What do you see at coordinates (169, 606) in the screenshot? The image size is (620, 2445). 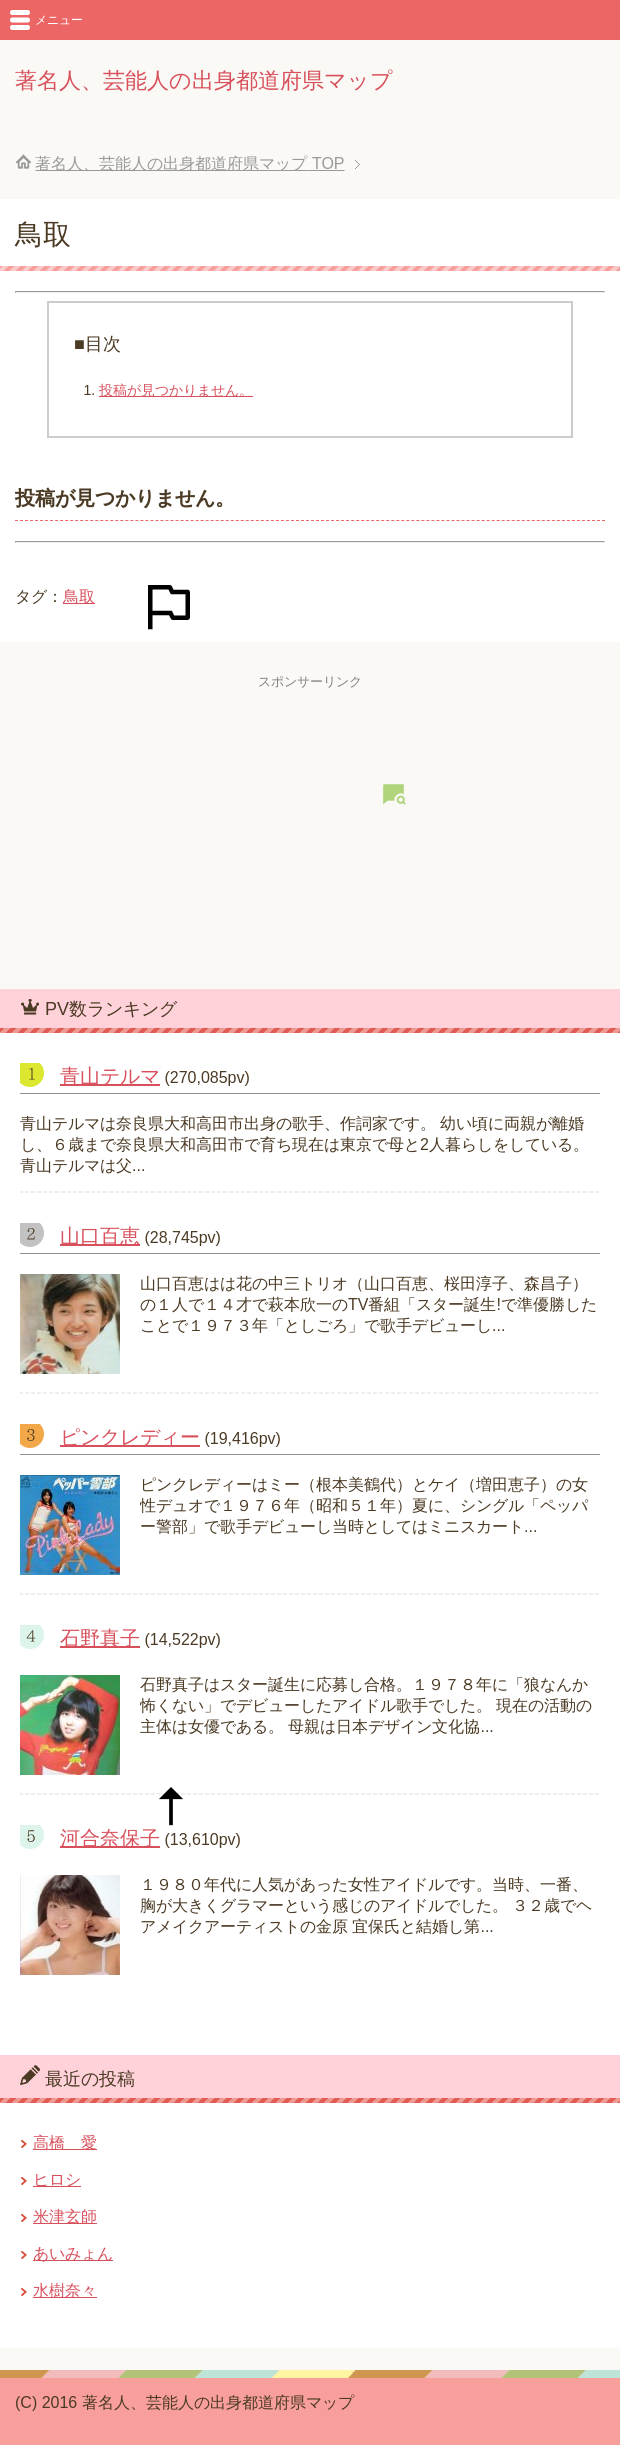 I see `flag an item for review or attention` at bounding box center [169, 606].